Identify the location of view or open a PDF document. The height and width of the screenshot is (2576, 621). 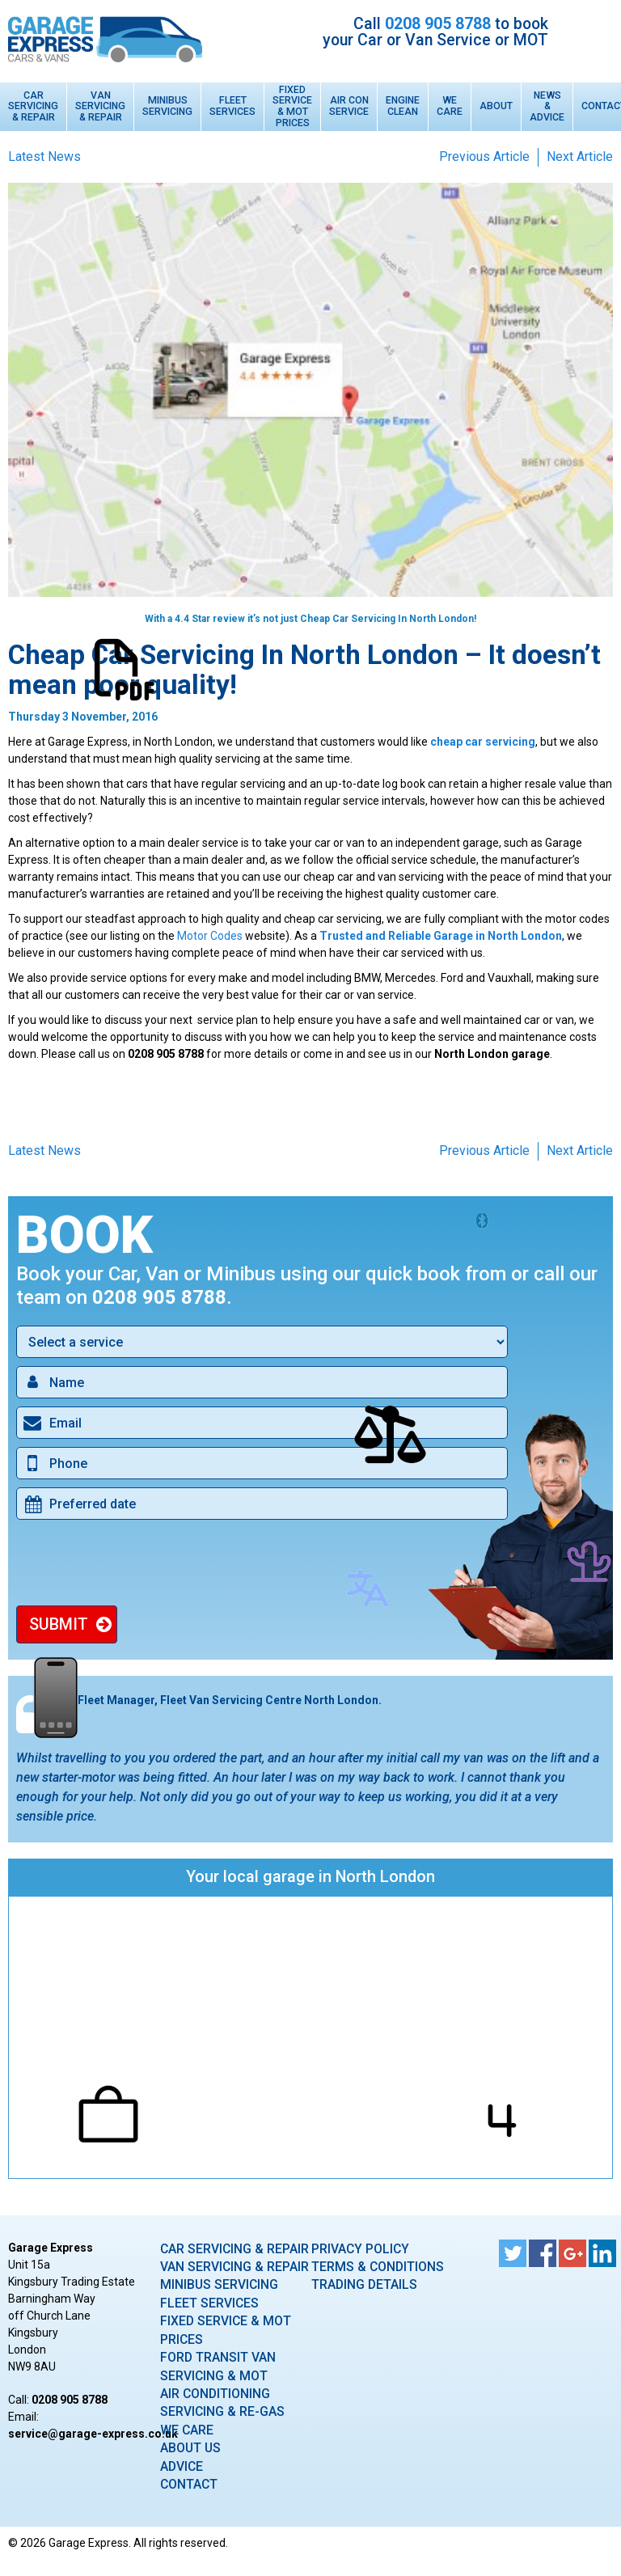
(123, 667).